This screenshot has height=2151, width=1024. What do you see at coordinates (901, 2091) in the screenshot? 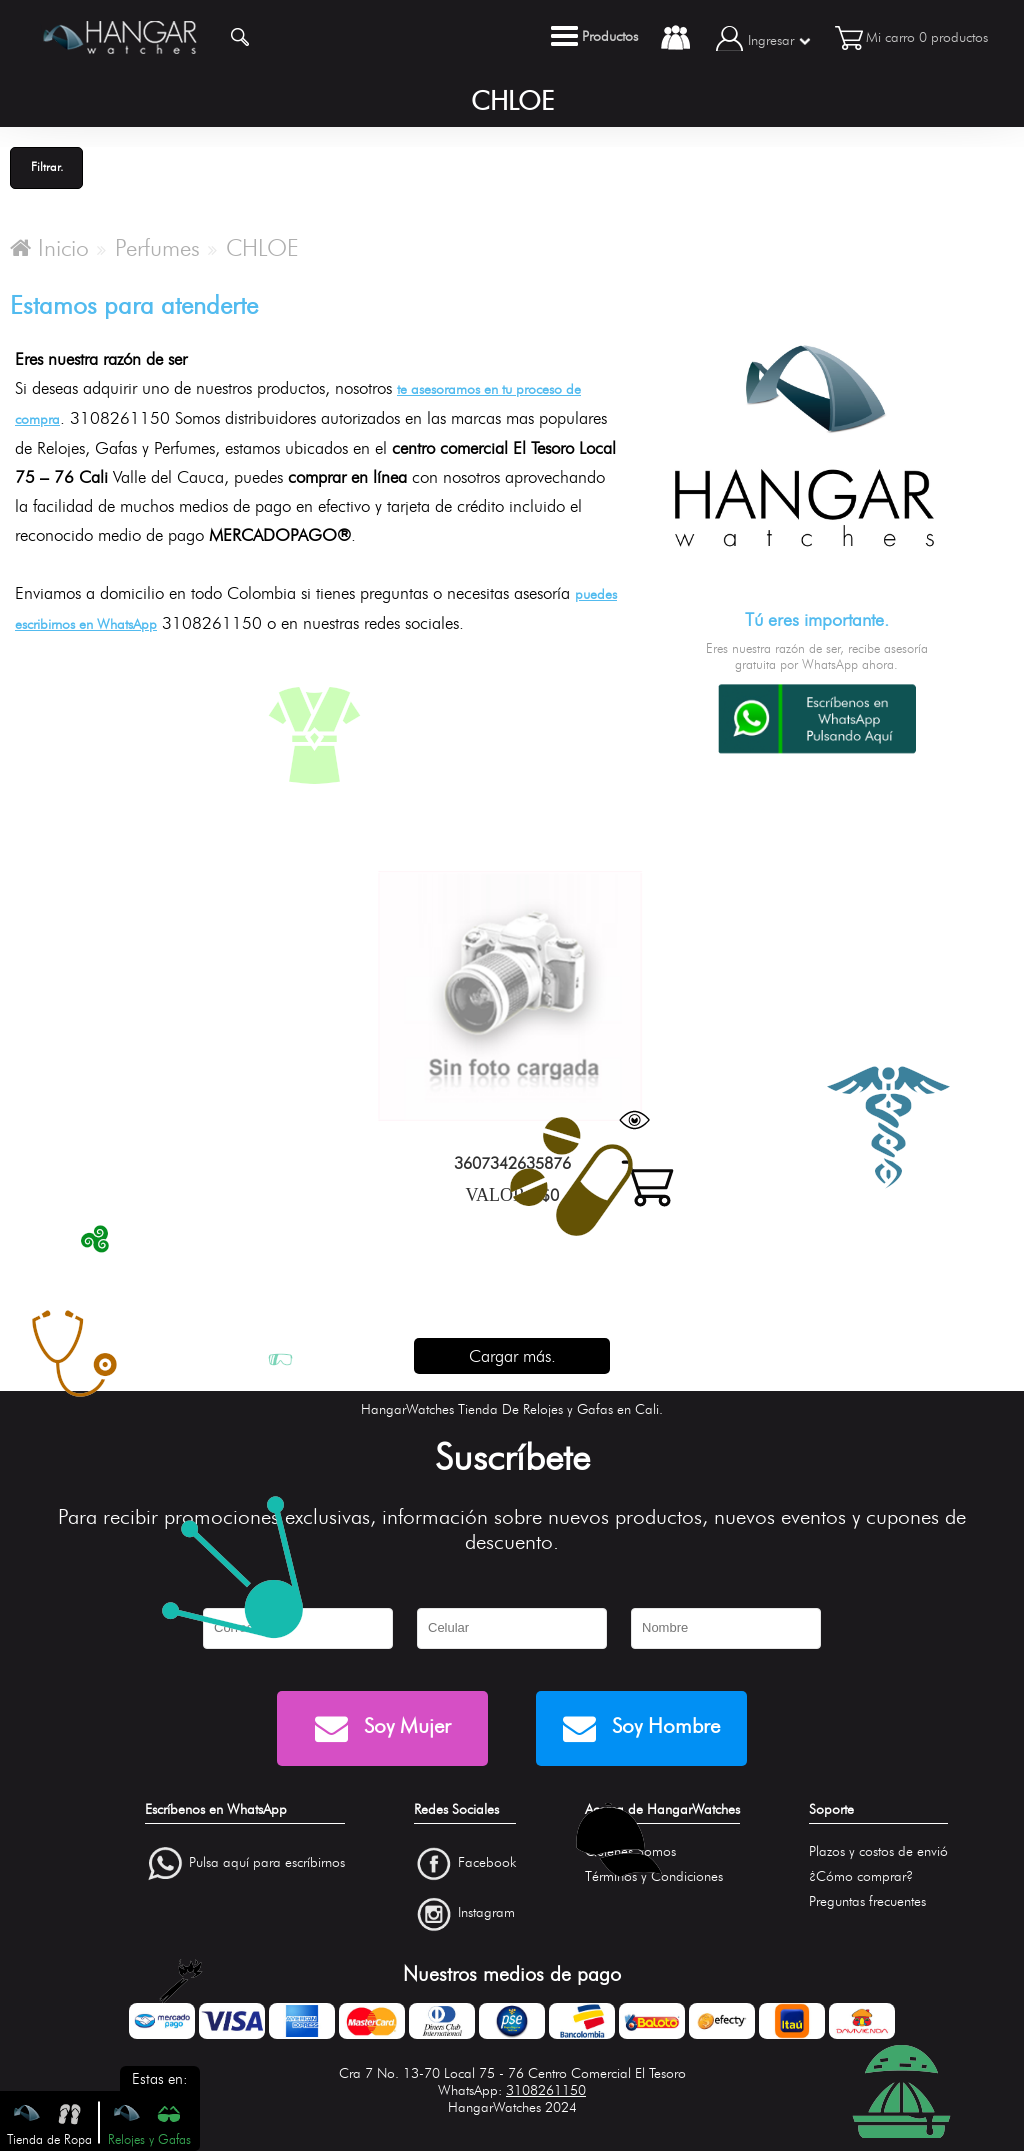
I see `access kitchen or cooking tools` at bounding box center [901, 2091].